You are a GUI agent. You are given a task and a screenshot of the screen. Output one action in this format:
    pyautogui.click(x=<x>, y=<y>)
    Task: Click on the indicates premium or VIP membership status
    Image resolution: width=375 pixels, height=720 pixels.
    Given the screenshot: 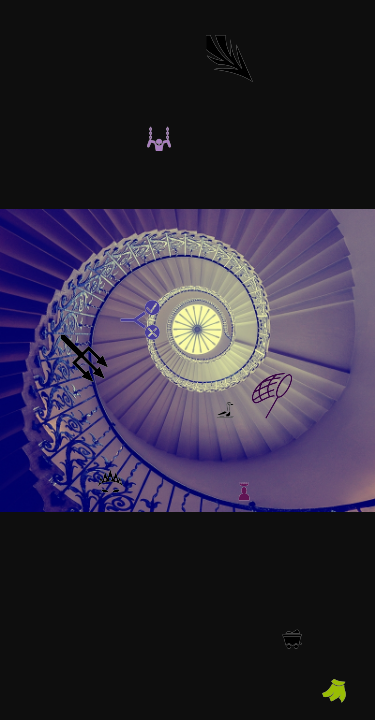 What is the action you would take?
    pyautogui.click(x=110, y=481)
    